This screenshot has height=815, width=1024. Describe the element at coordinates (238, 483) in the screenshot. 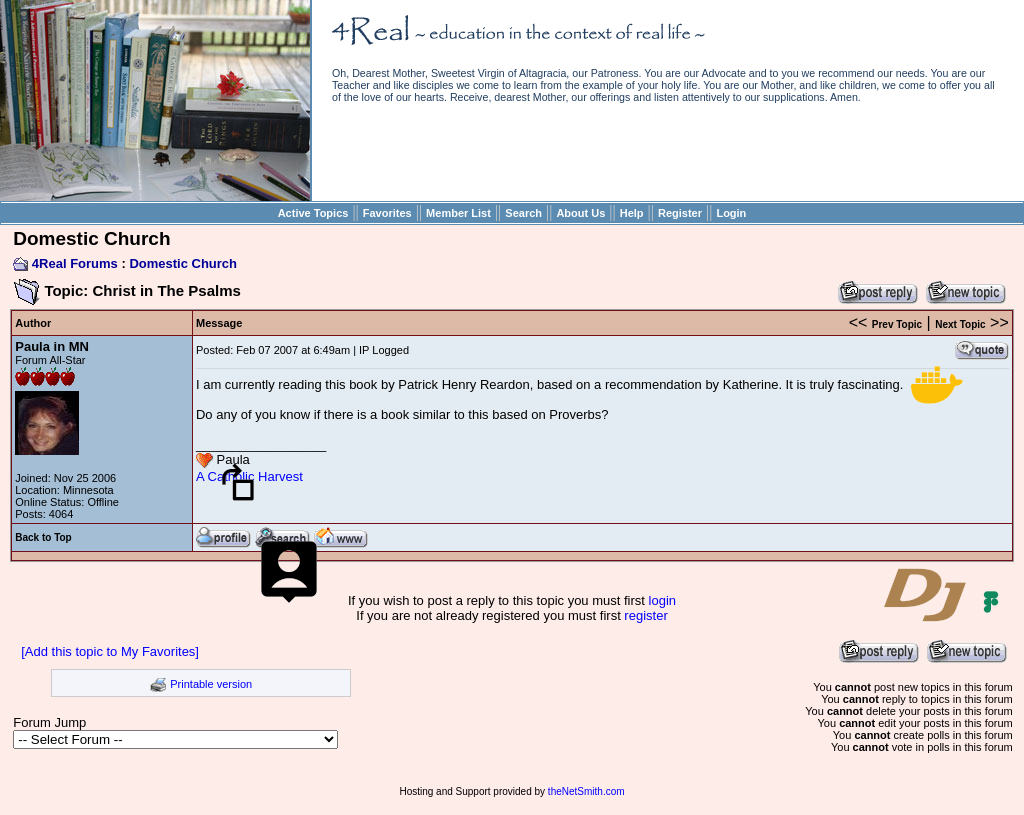

I see `rotate element clockwise` at that location.